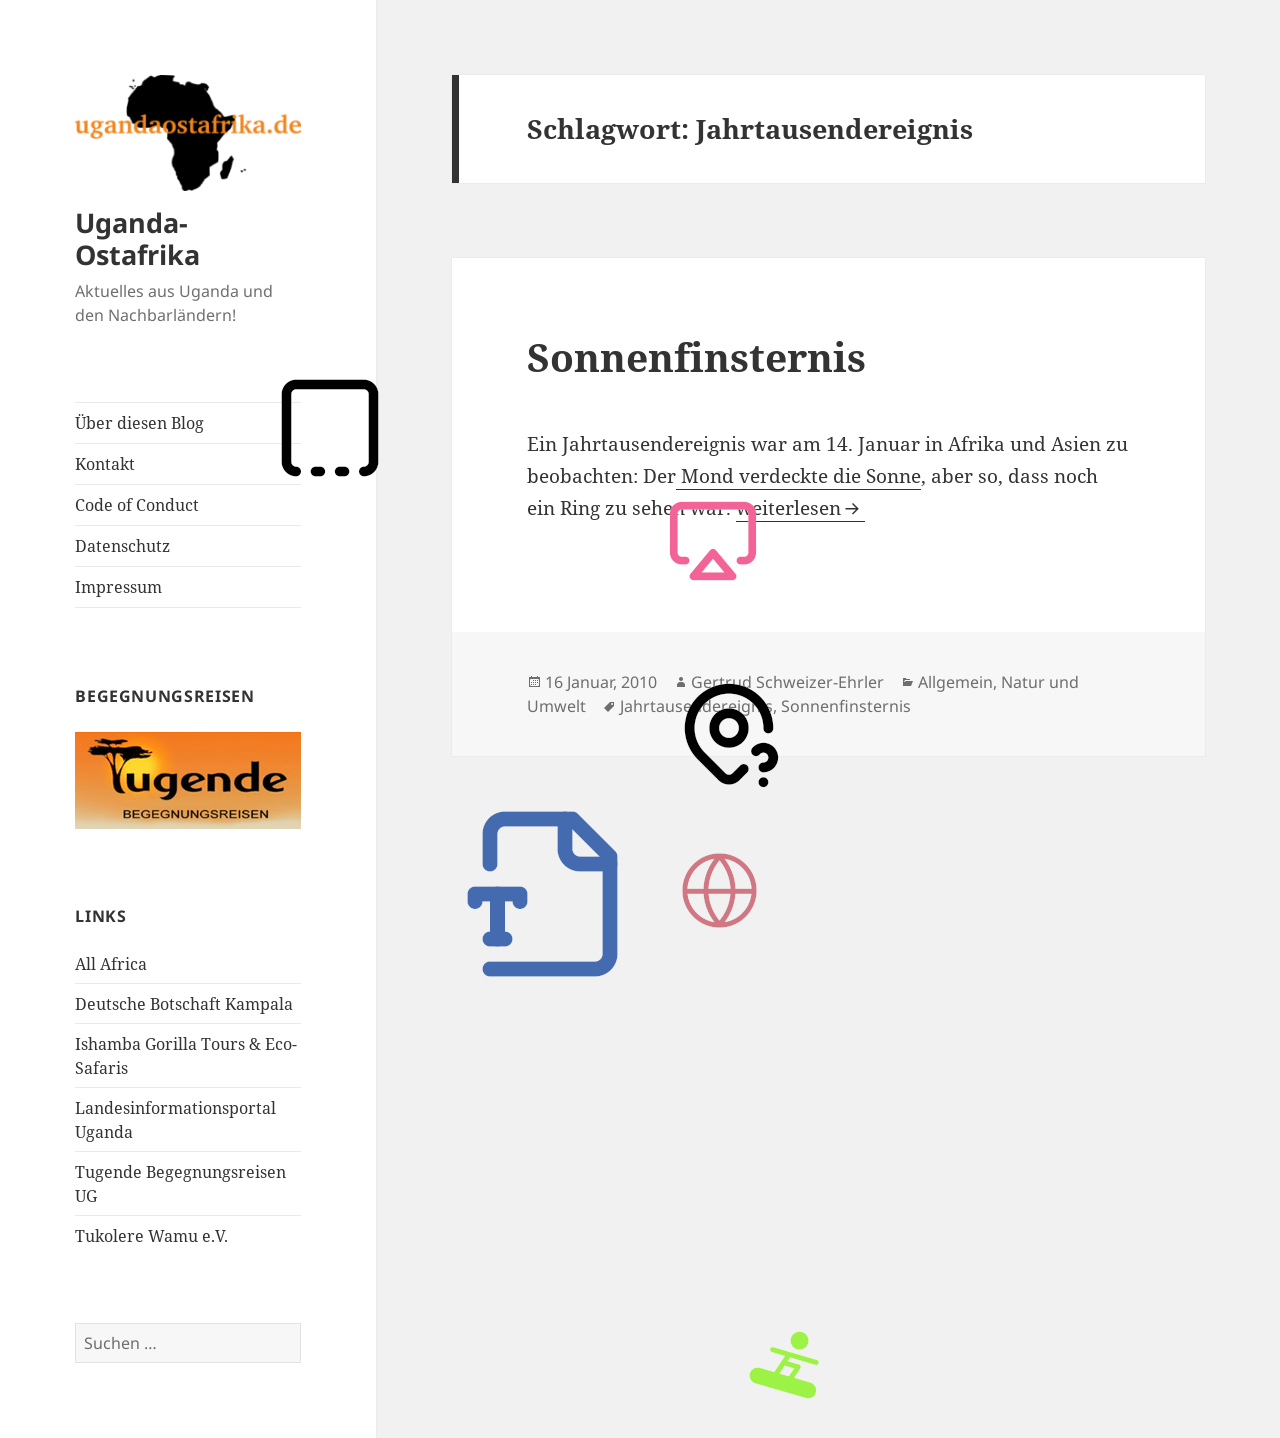 This screenshot has width=1280, height=1438. What do you see at coordinates (713, 541) in the screenshot?
I see `stream content to an external display` at bounding box center [713, 541].